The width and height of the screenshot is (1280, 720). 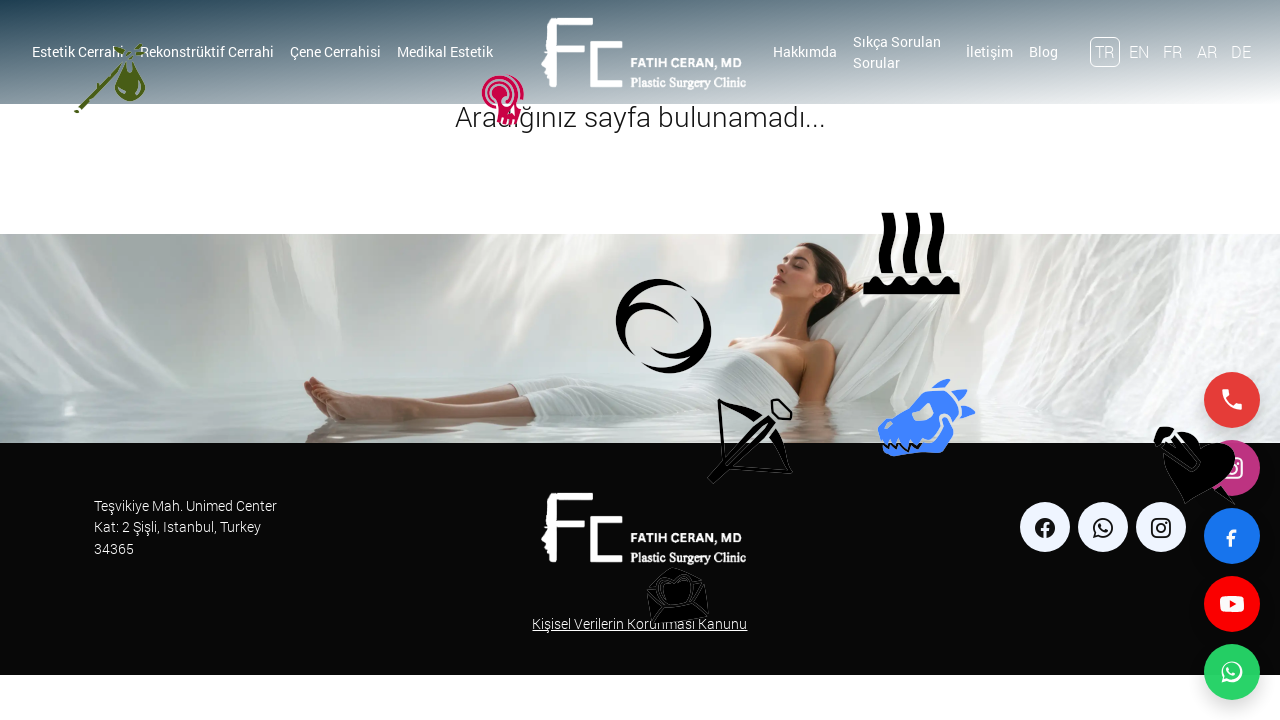 I want to click on indicates a beast or creature ability in a game interface, so click(x=663, y=326).